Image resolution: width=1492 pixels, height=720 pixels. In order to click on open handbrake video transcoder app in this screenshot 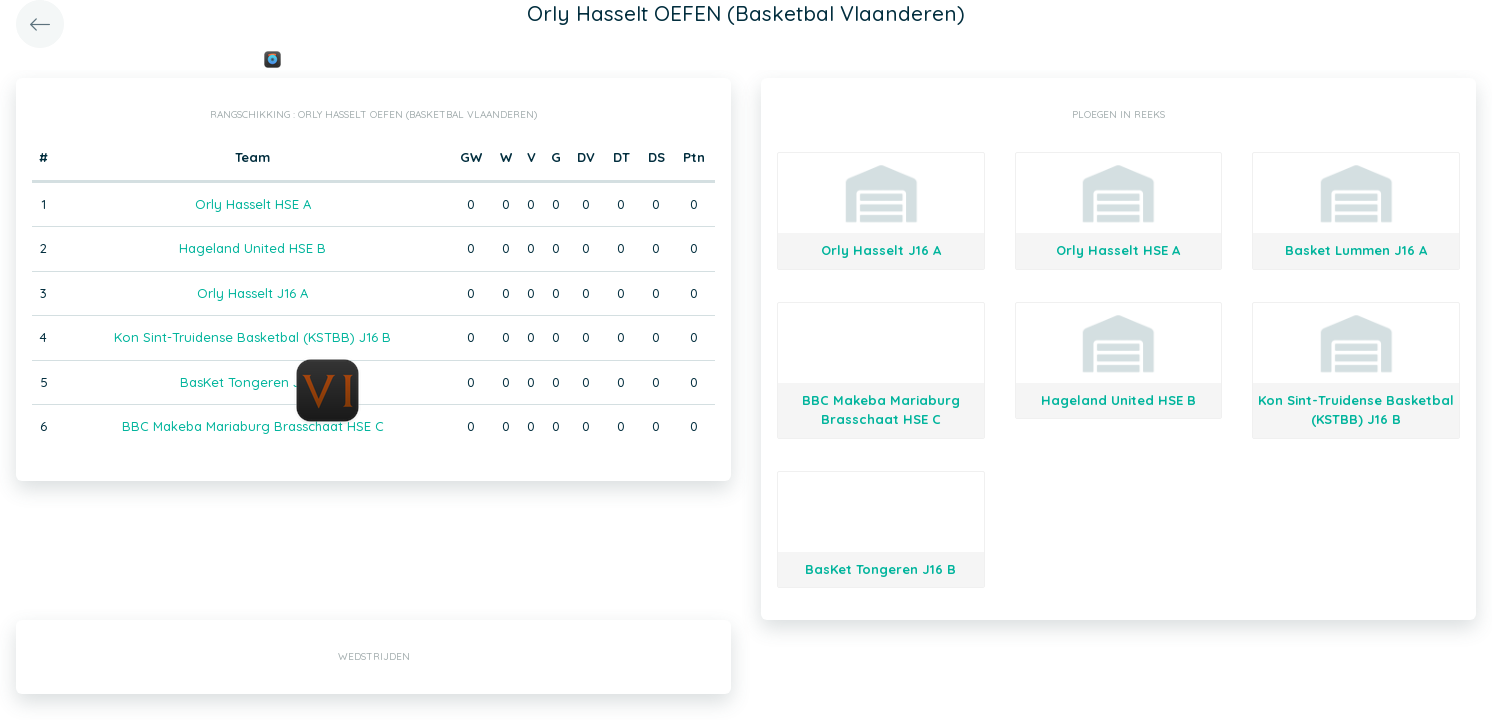, I will do `click(272, 59)`.